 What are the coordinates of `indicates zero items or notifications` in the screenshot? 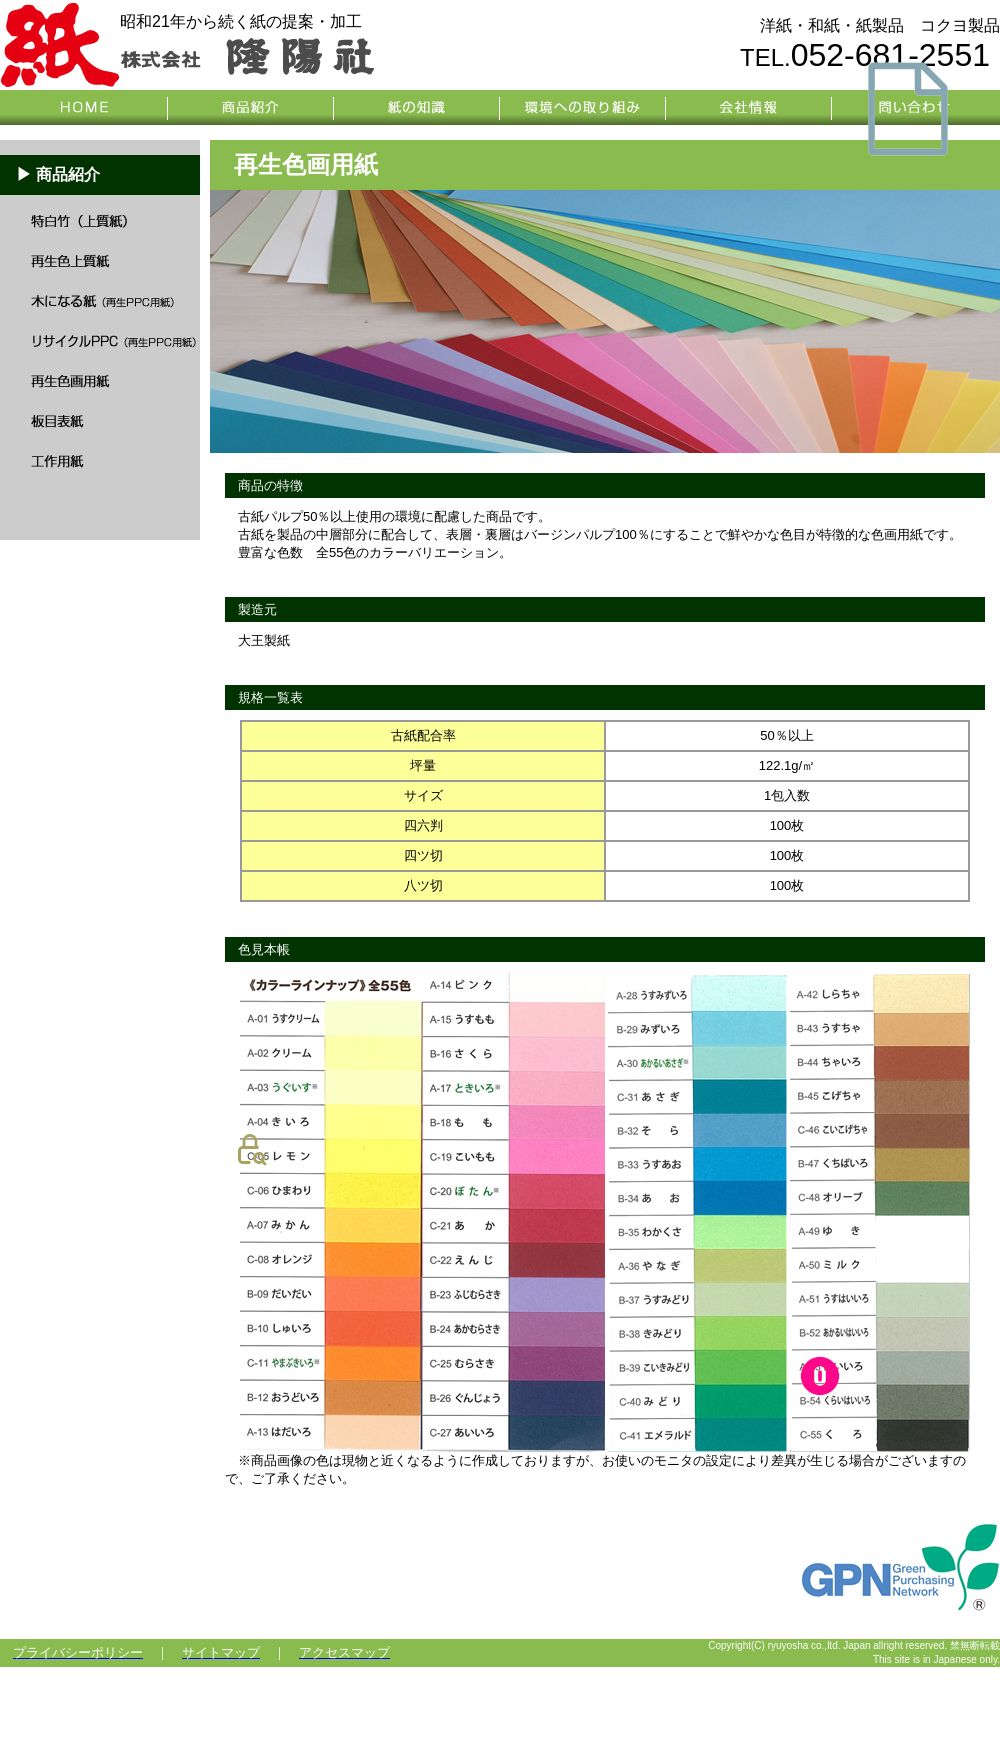 It's located at (820, 1376).